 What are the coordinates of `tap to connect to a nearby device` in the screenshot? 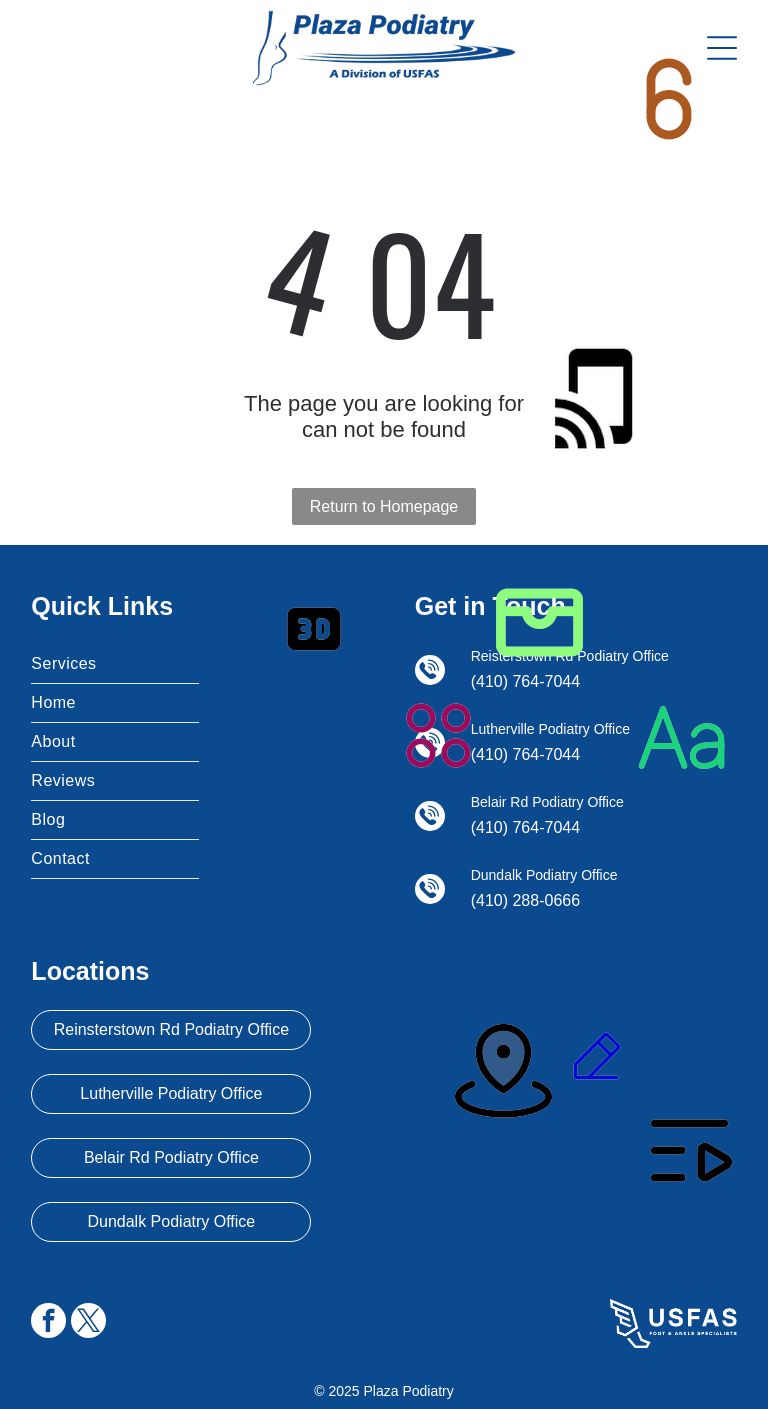 It's located at (600, 398).